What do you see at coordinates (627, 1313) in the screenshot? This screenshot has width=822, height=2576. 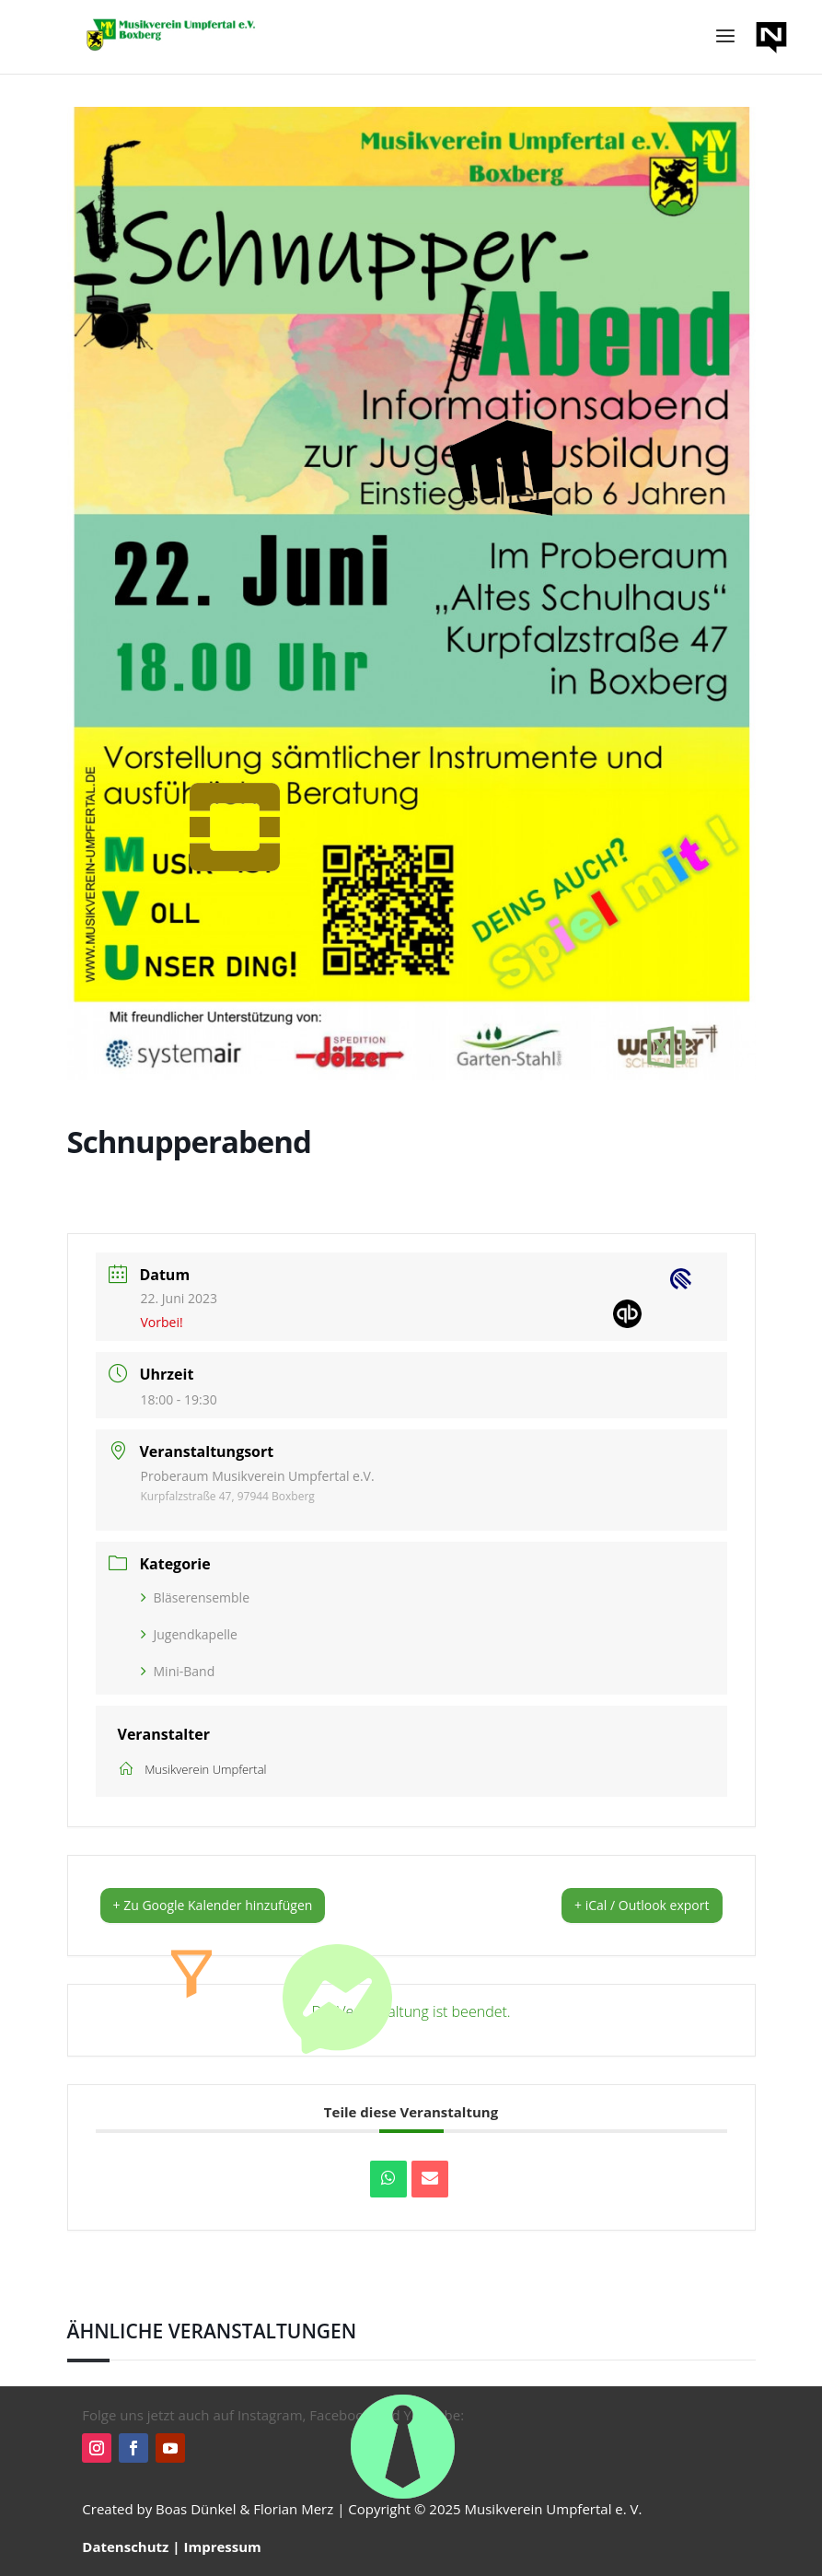 I see `open QuickBooks accounting software` at bounding box center [627, 1313].